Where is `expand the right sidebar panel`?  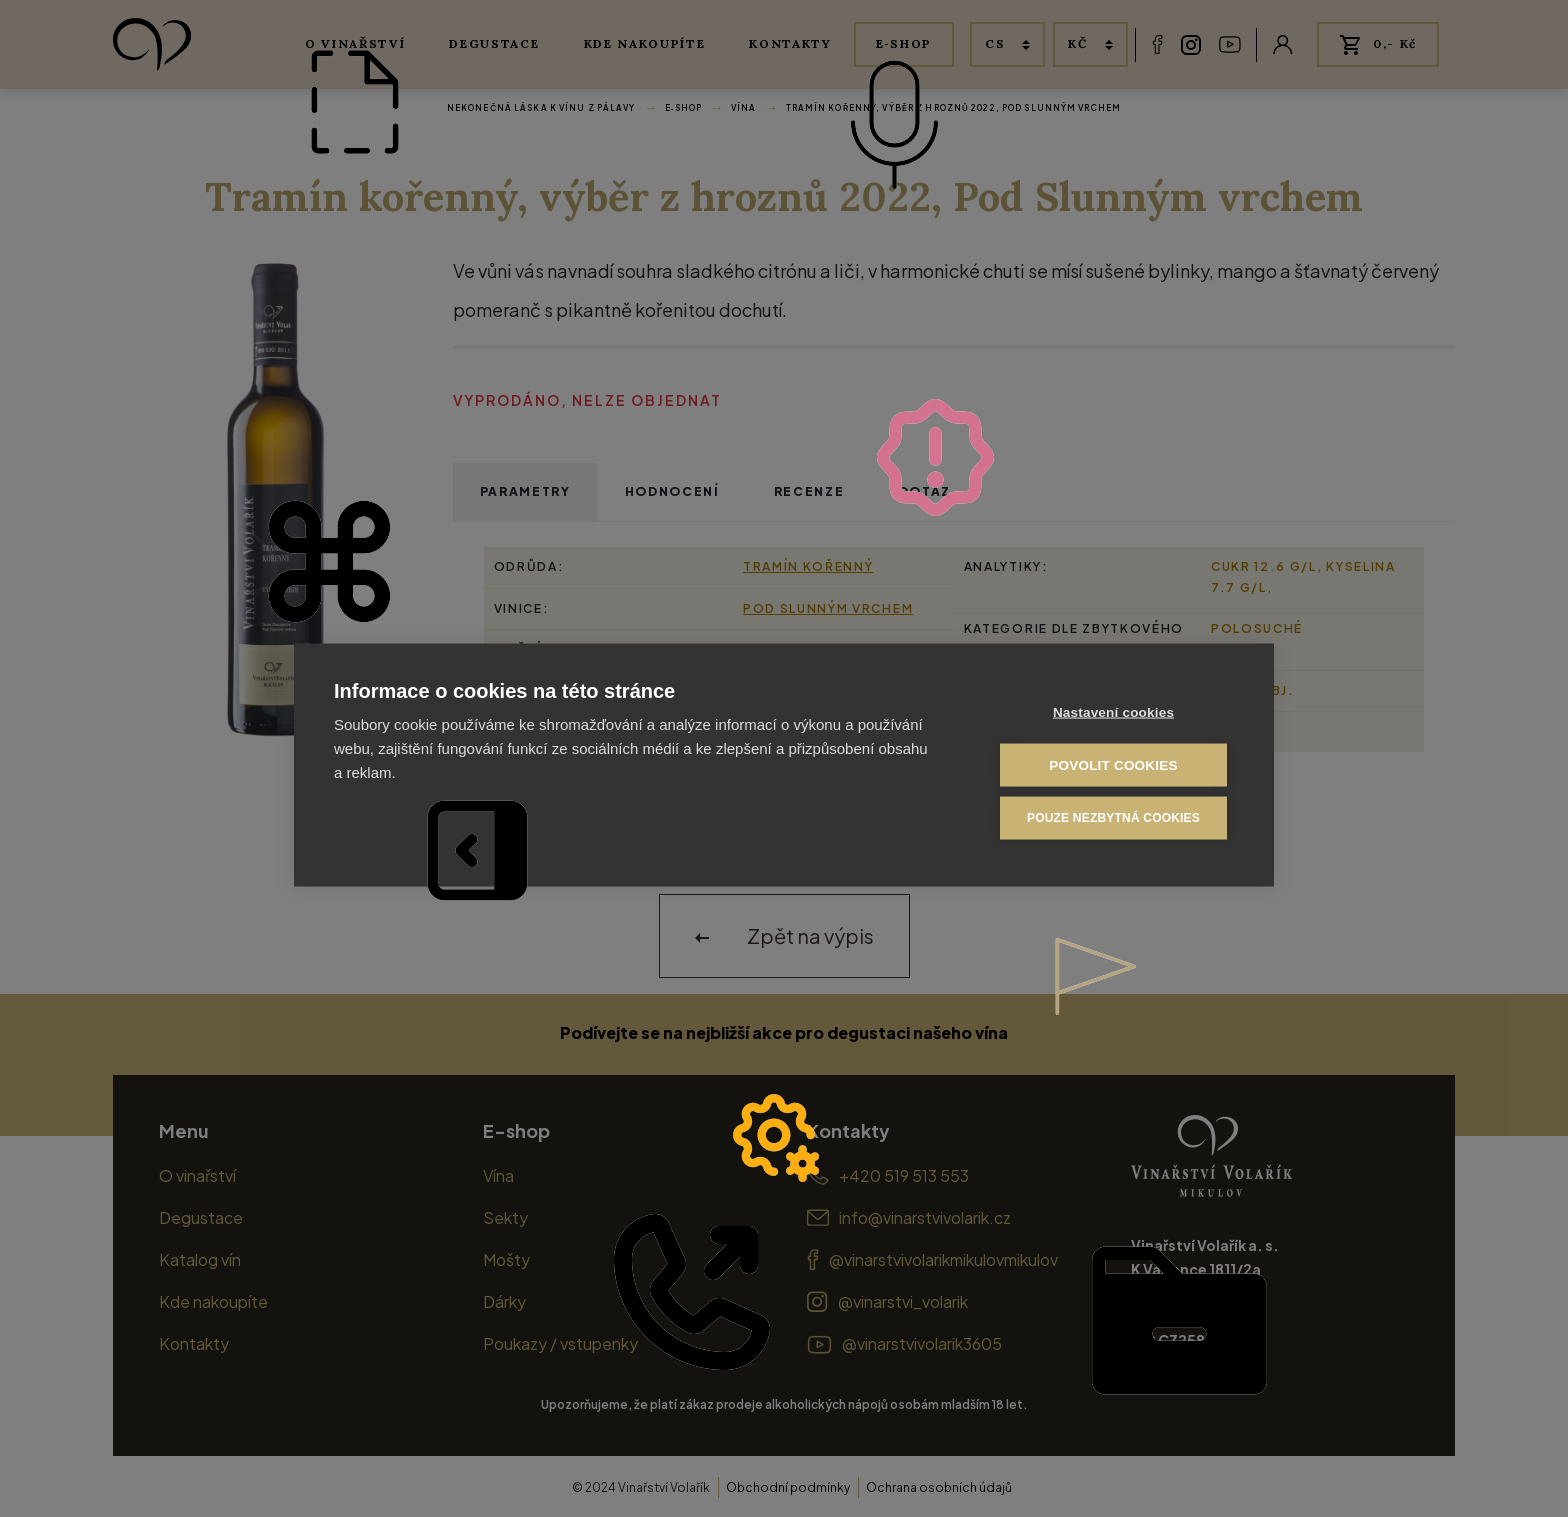 expand the right sidebar panel is located at coordinates (477, 850).